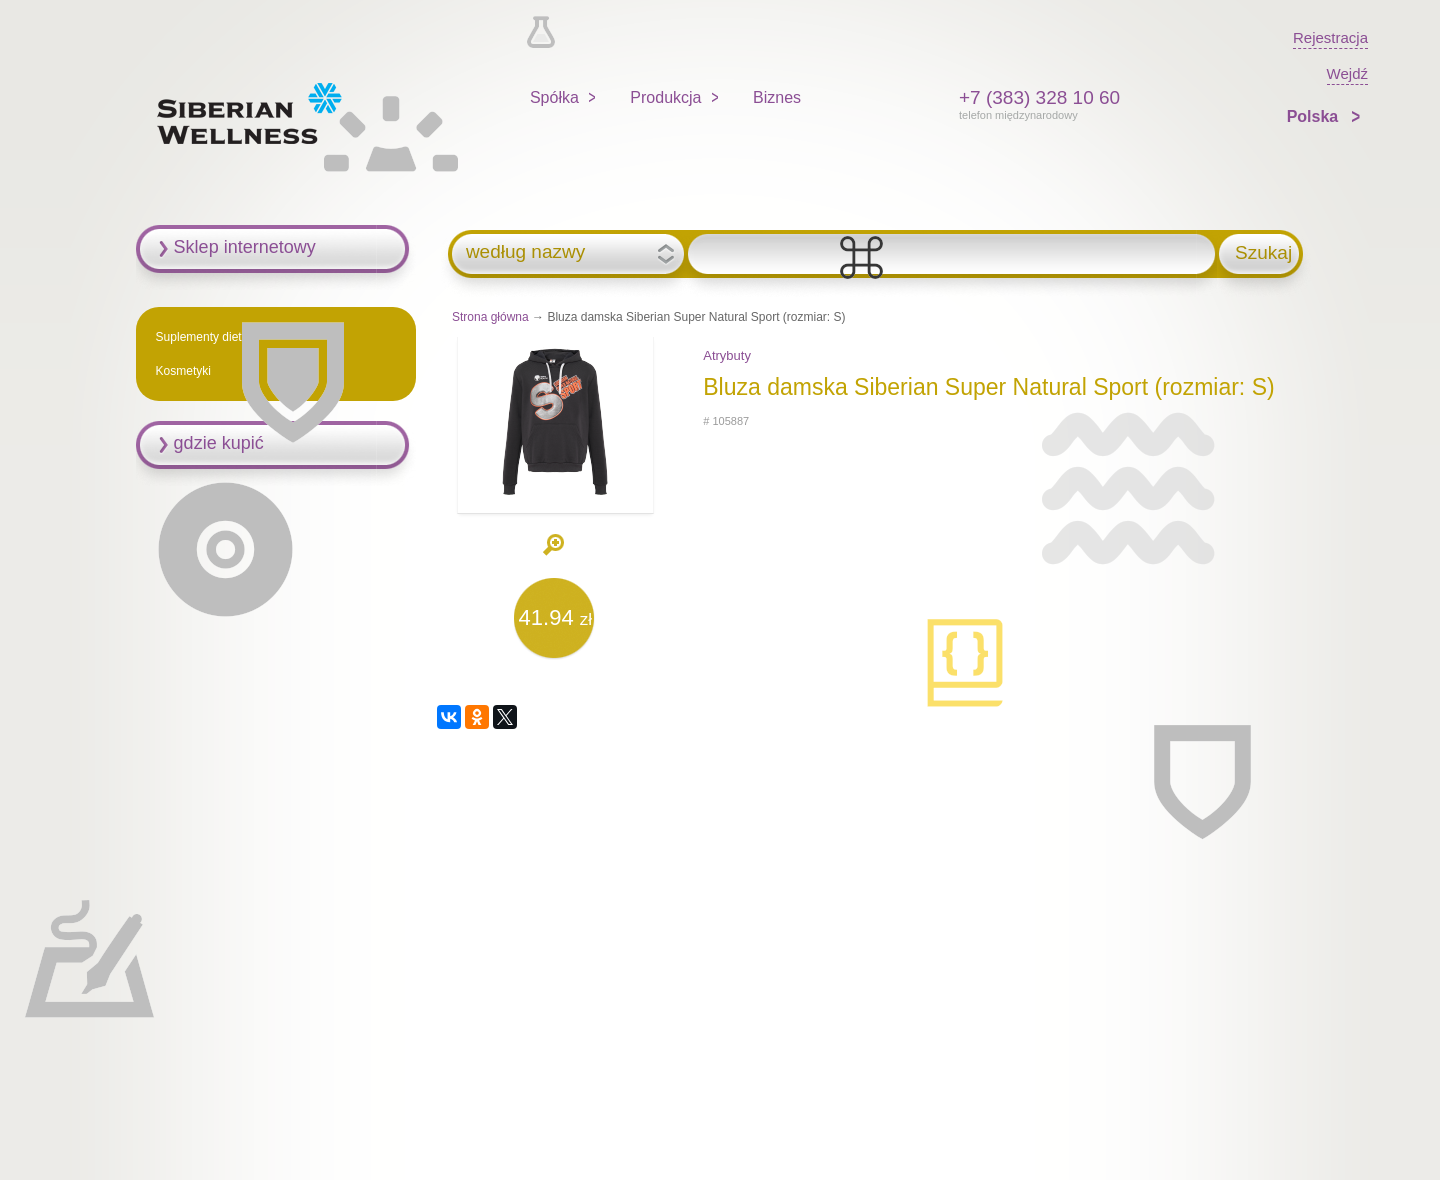 This screenshot has height=1180, width=1440. Describe the element at coordinates (1128, 488) in the screenshot. I see `indicates foggy weather conditions` at that location.